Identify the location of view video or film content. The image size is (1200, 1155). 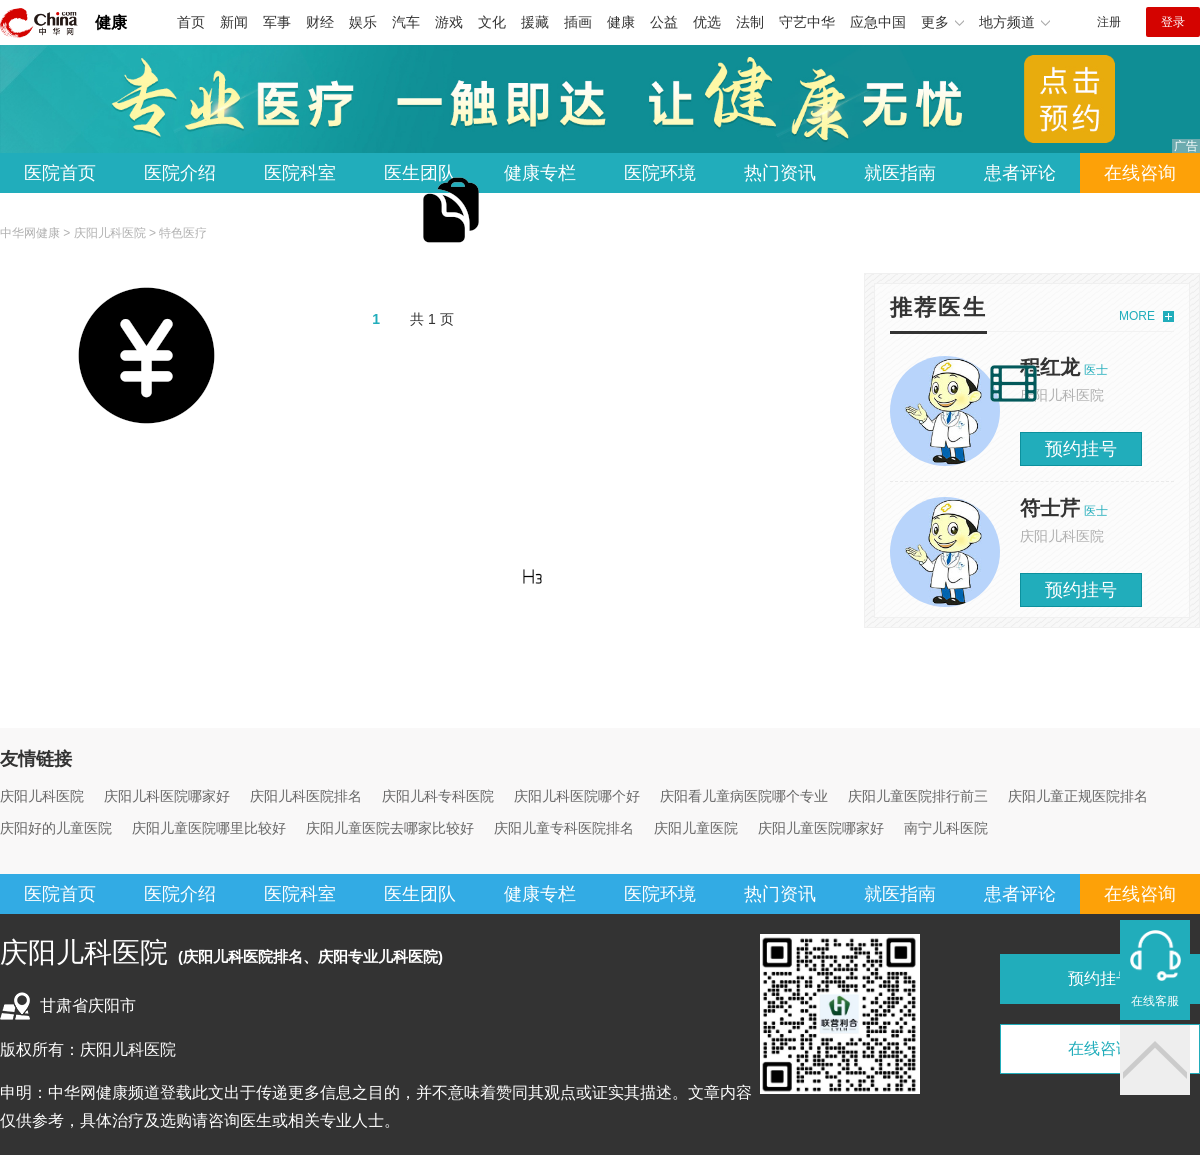
(1013, 383).